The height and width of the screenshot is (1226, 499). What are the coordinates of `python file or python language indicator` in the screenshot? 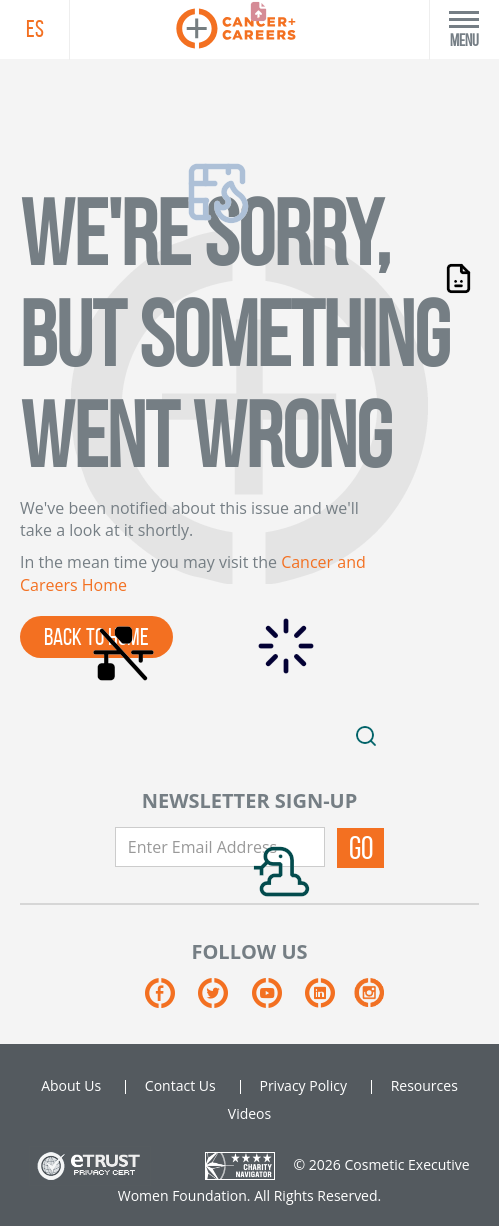 It's located at (282, 873).